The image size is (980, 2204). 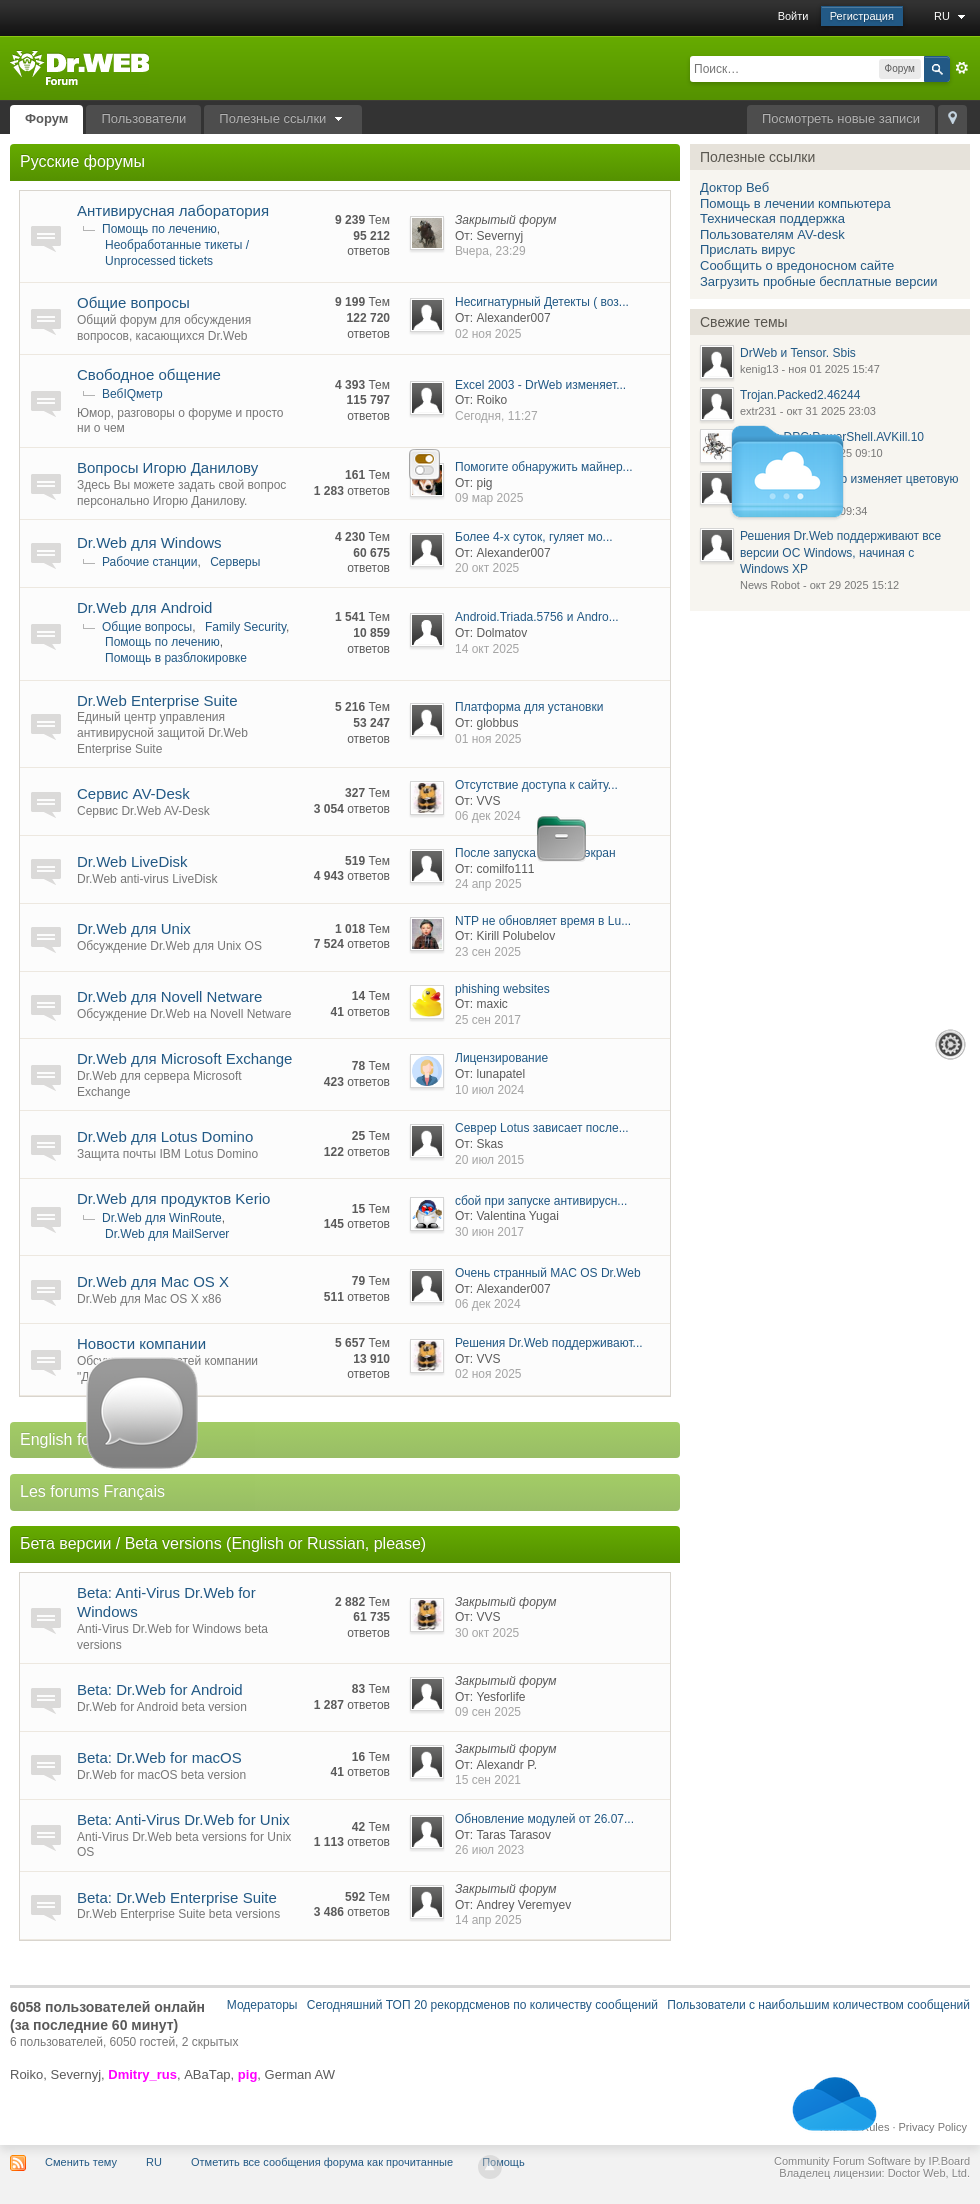 I want to click on access cloud storage or remote file connections, so click(x=787, y=471).